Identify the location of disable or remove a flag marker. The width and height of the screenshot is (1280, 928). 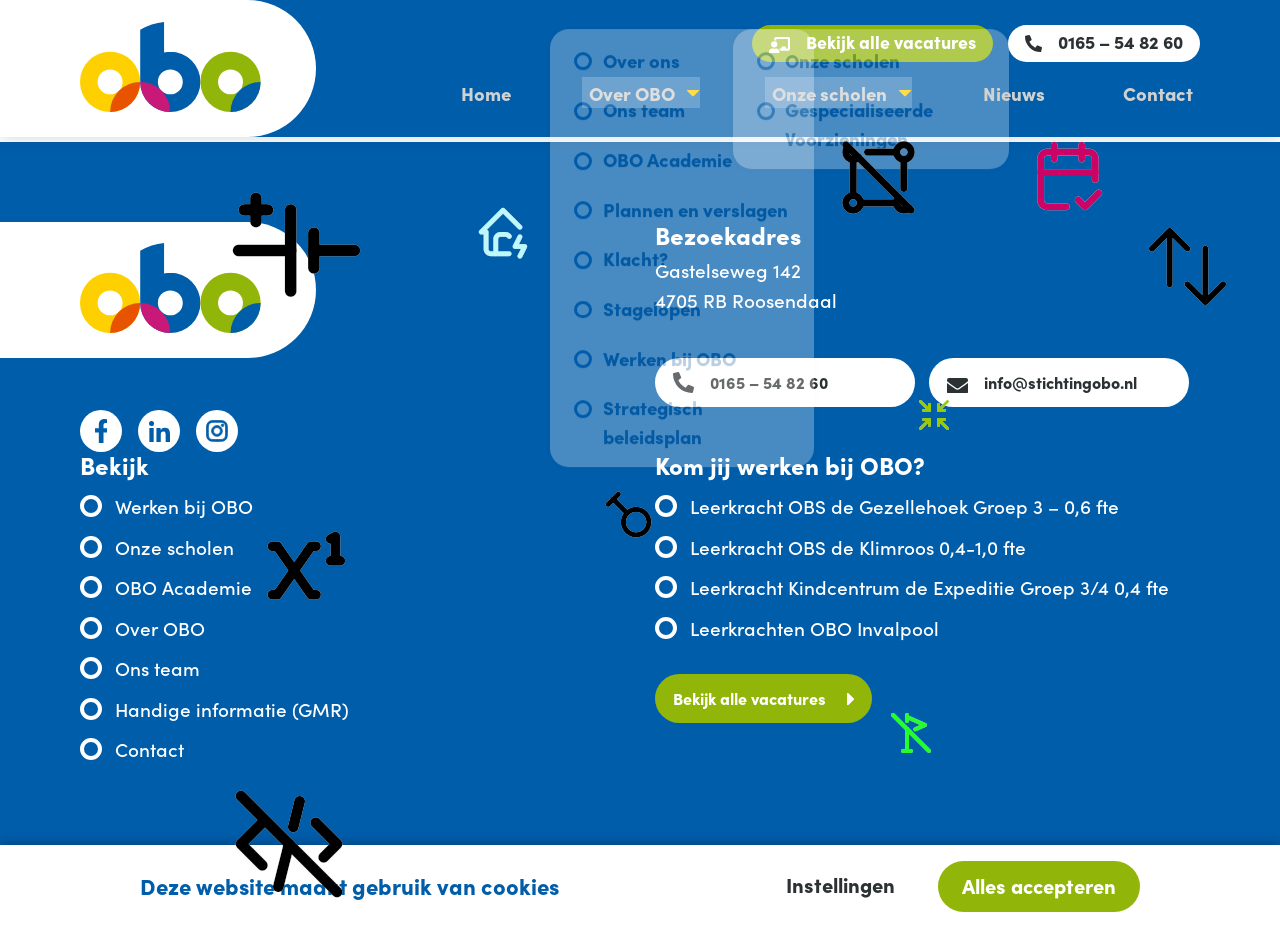
(911, 733).